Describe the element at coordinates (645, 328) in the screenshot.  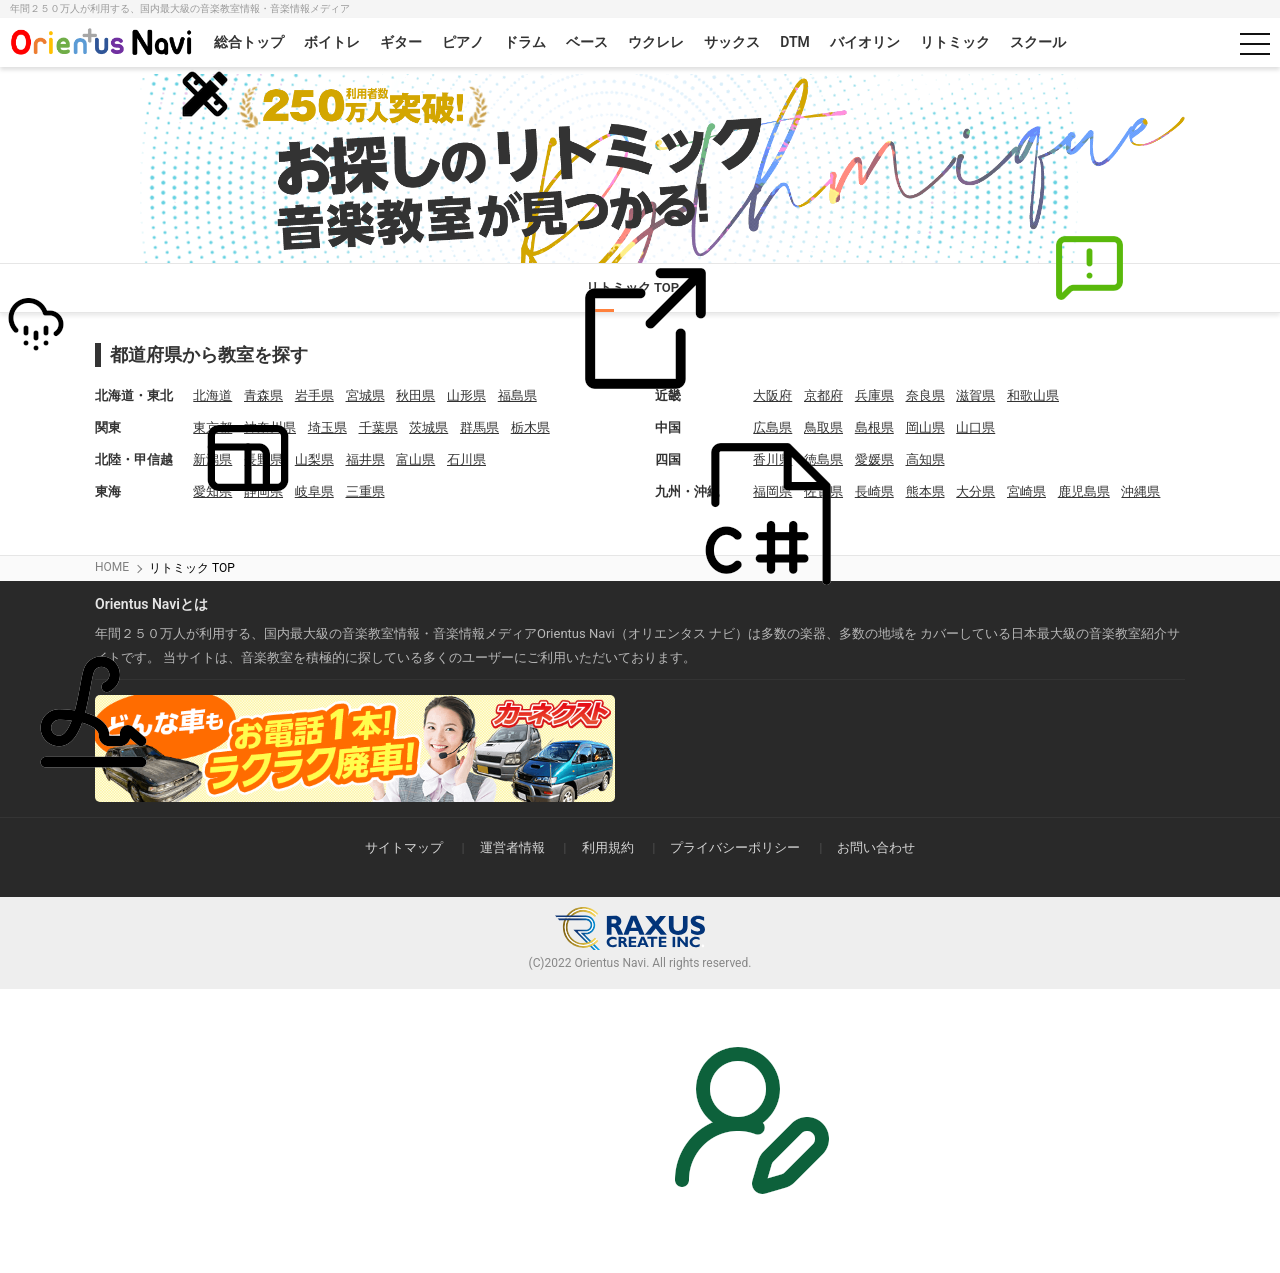
I see `open link in a new window or tab` at that location.